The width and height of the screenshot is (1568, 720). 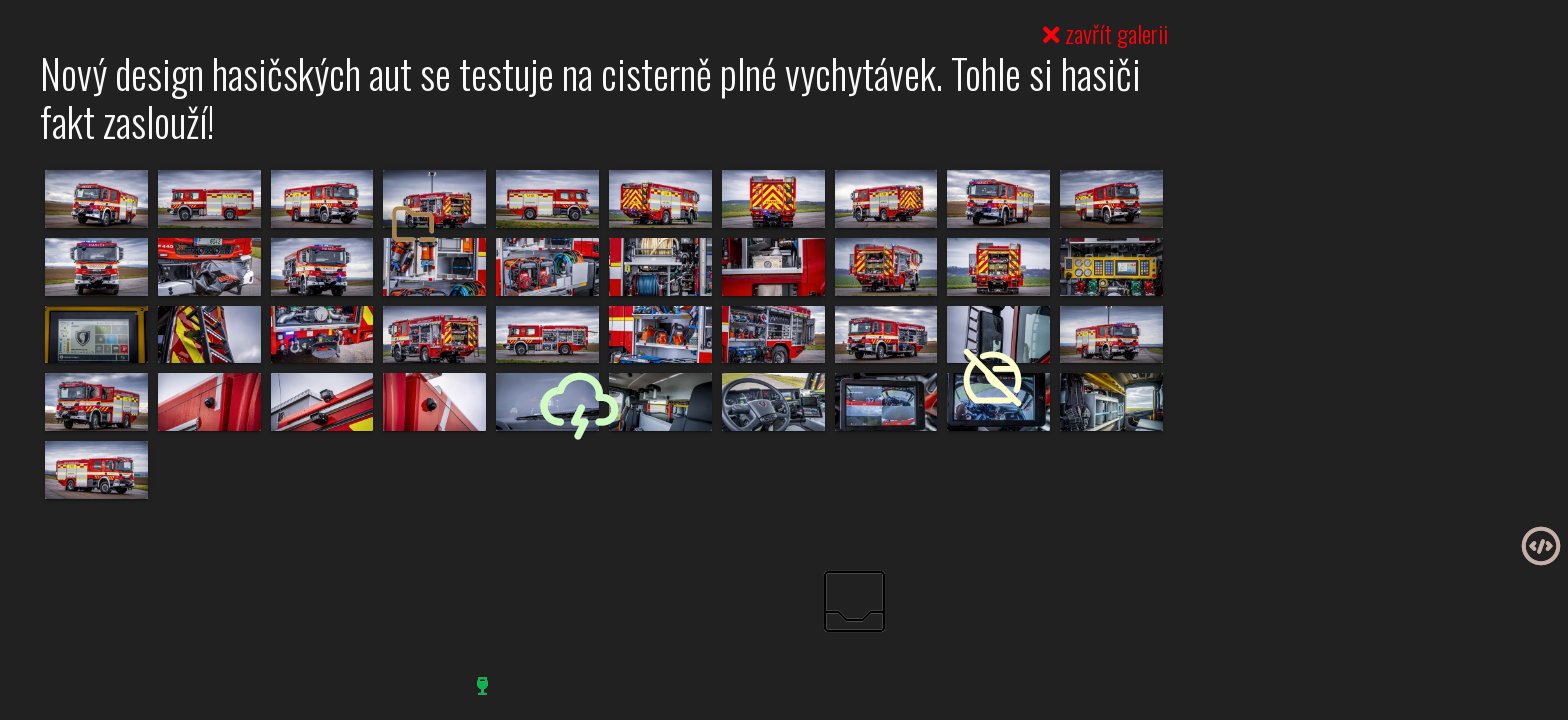 What do you see at coordinates (1541, 546) in the screenshot?
I see `access code or developer settings` at bounding box center [1541, 546].